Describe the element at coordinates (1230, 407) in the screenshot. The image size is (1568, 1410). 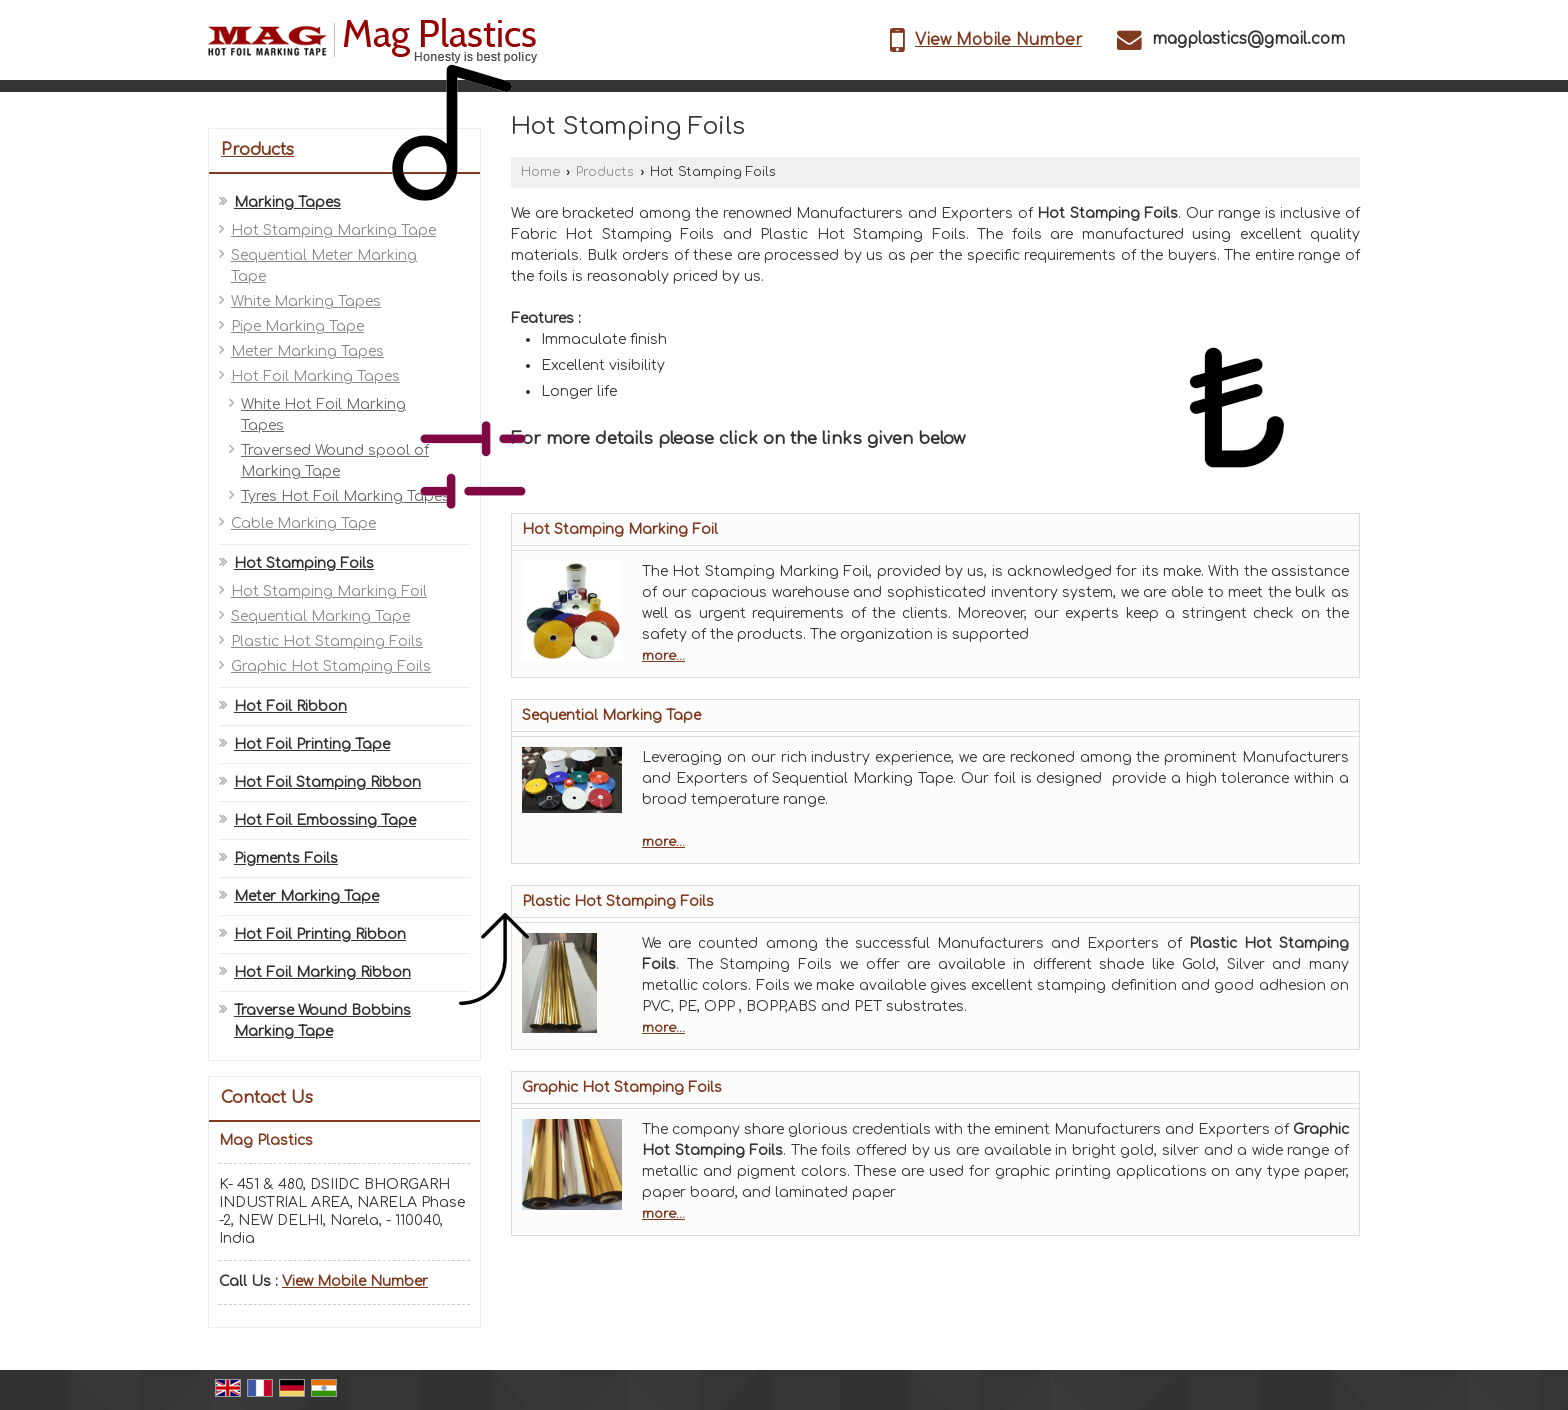
I see `indicates price or payment in turkish lira` at that location.